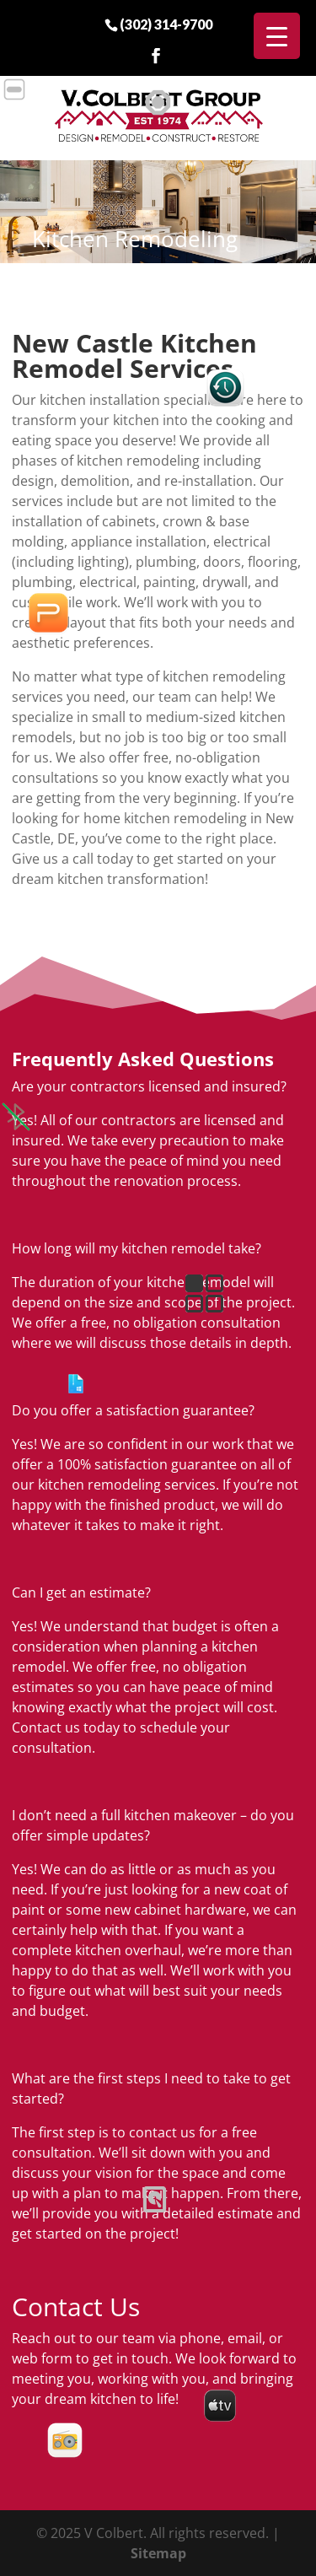 The image size is (316, 2576). What do you see at coordinates (158, 102) in the screenshot?
I see `stop a running process or task` at bounding box center [158, 102].